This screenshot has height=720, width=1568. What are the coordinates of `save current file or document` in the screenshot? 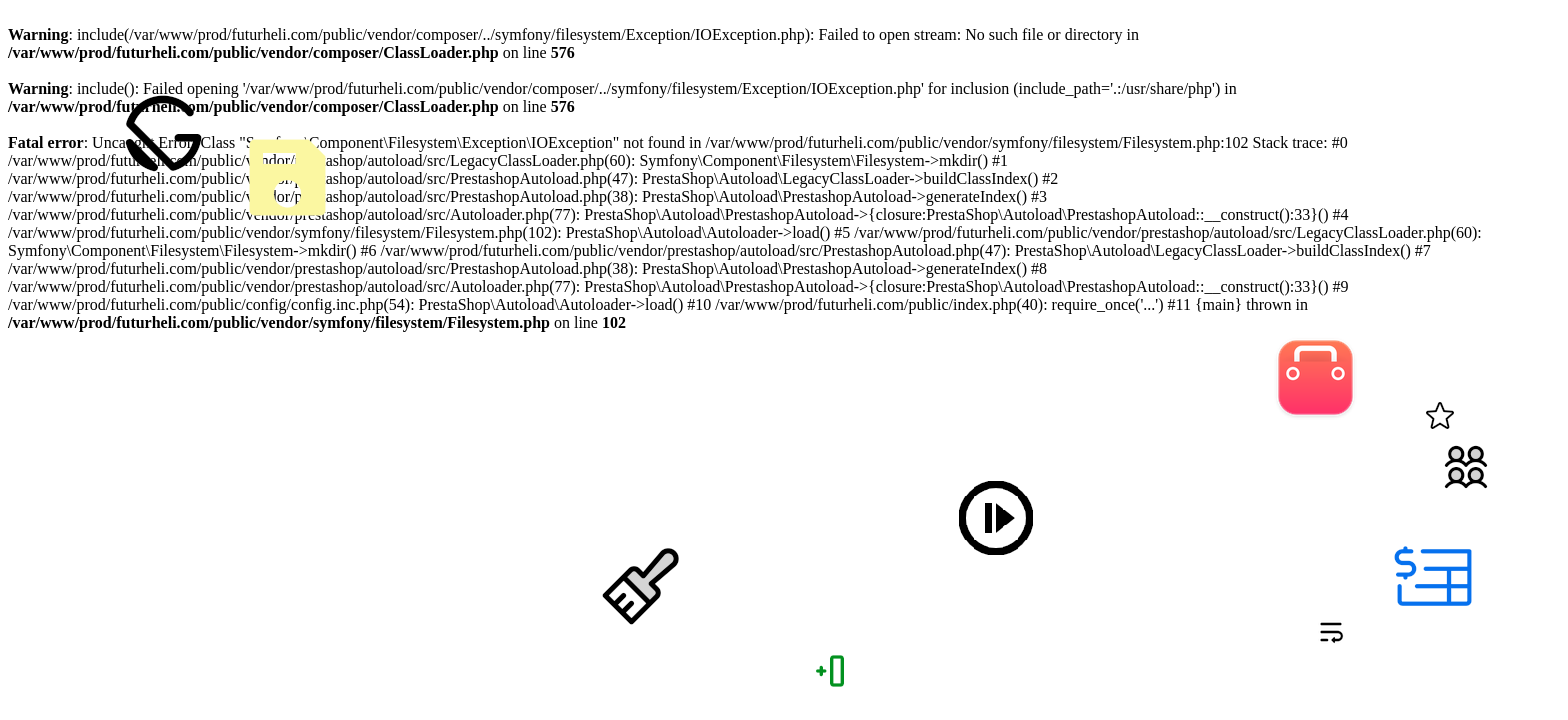 It's located at (287, 177).